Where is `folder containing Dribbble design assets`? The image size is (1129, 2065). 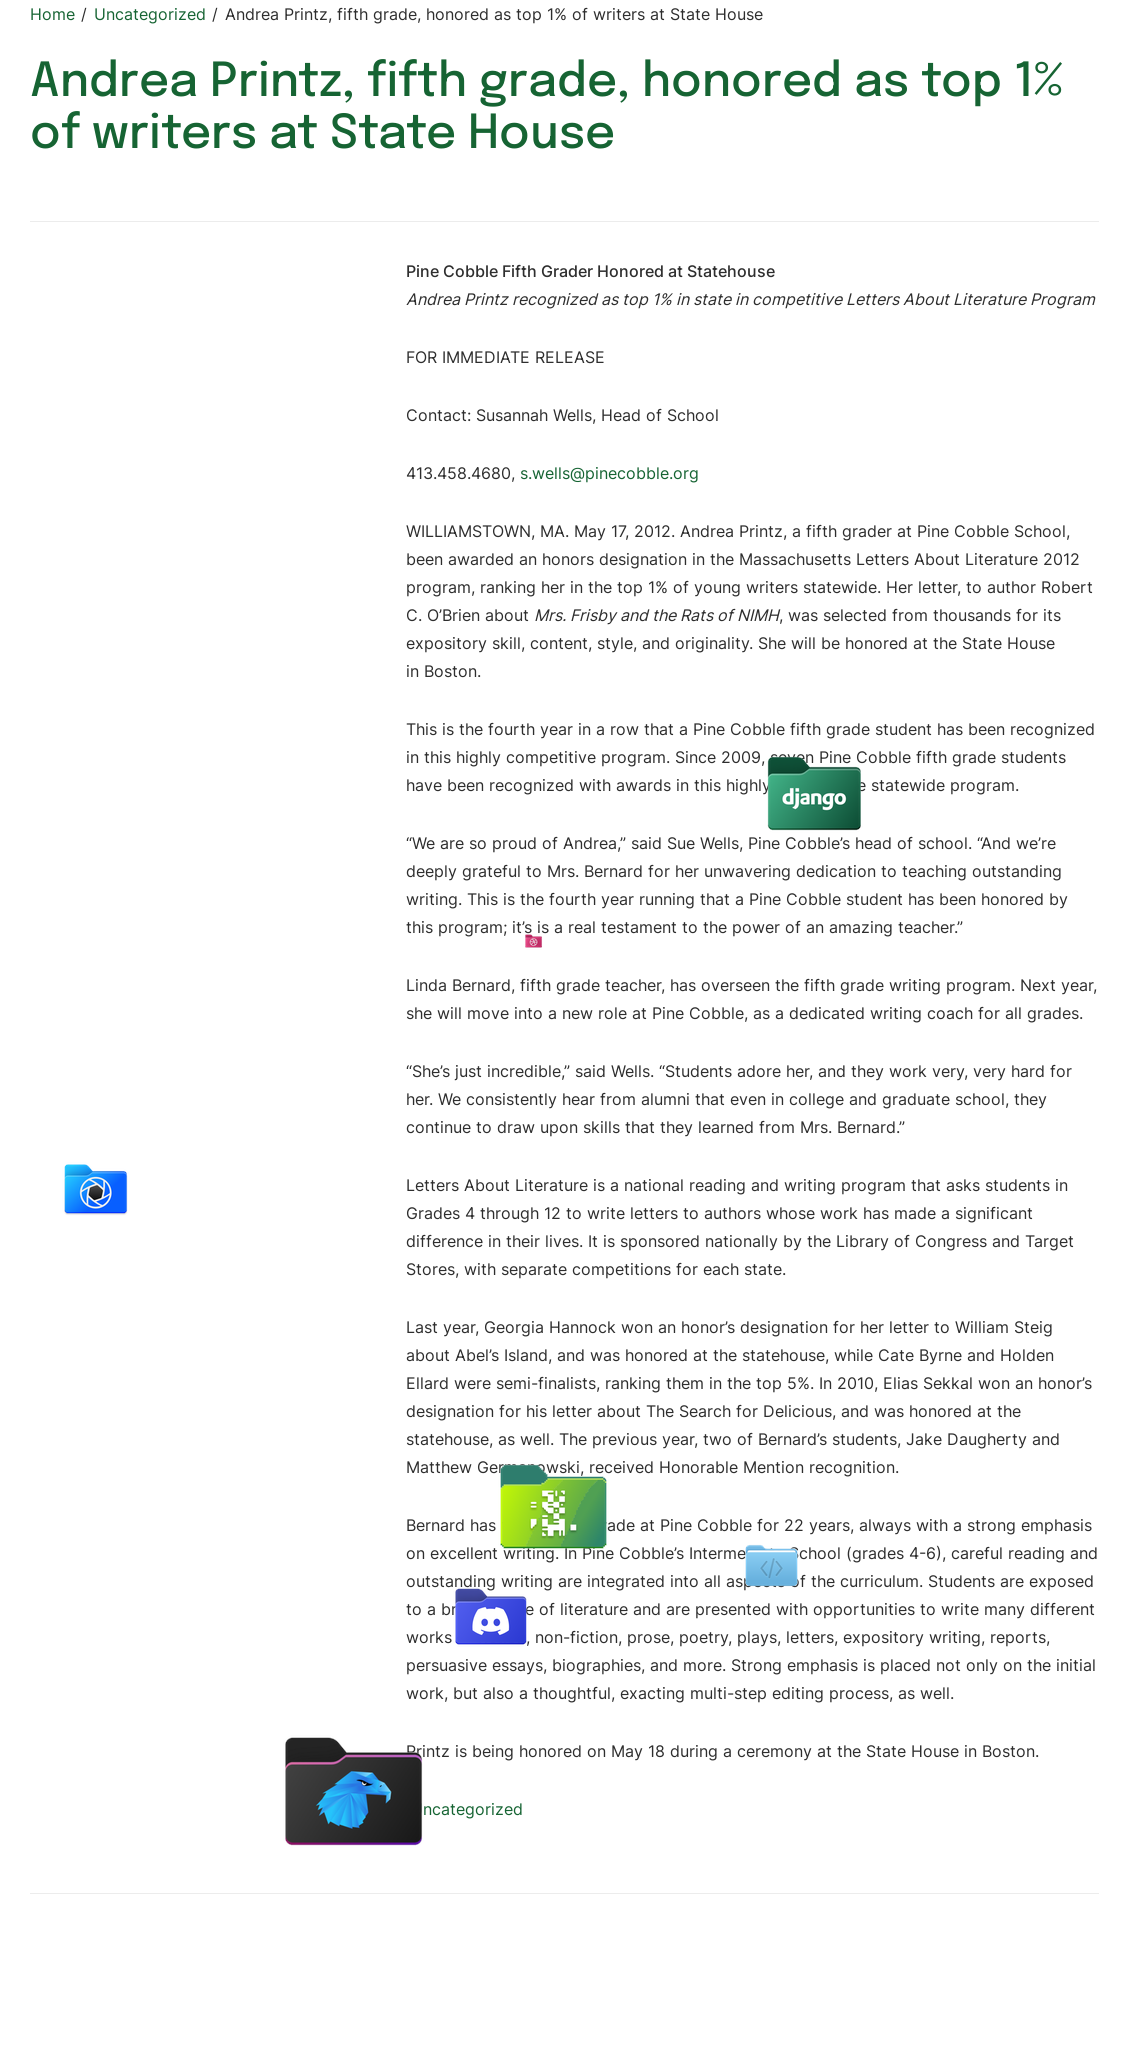
folder containing Dribbble design assets is located at coordinates (533, 941).